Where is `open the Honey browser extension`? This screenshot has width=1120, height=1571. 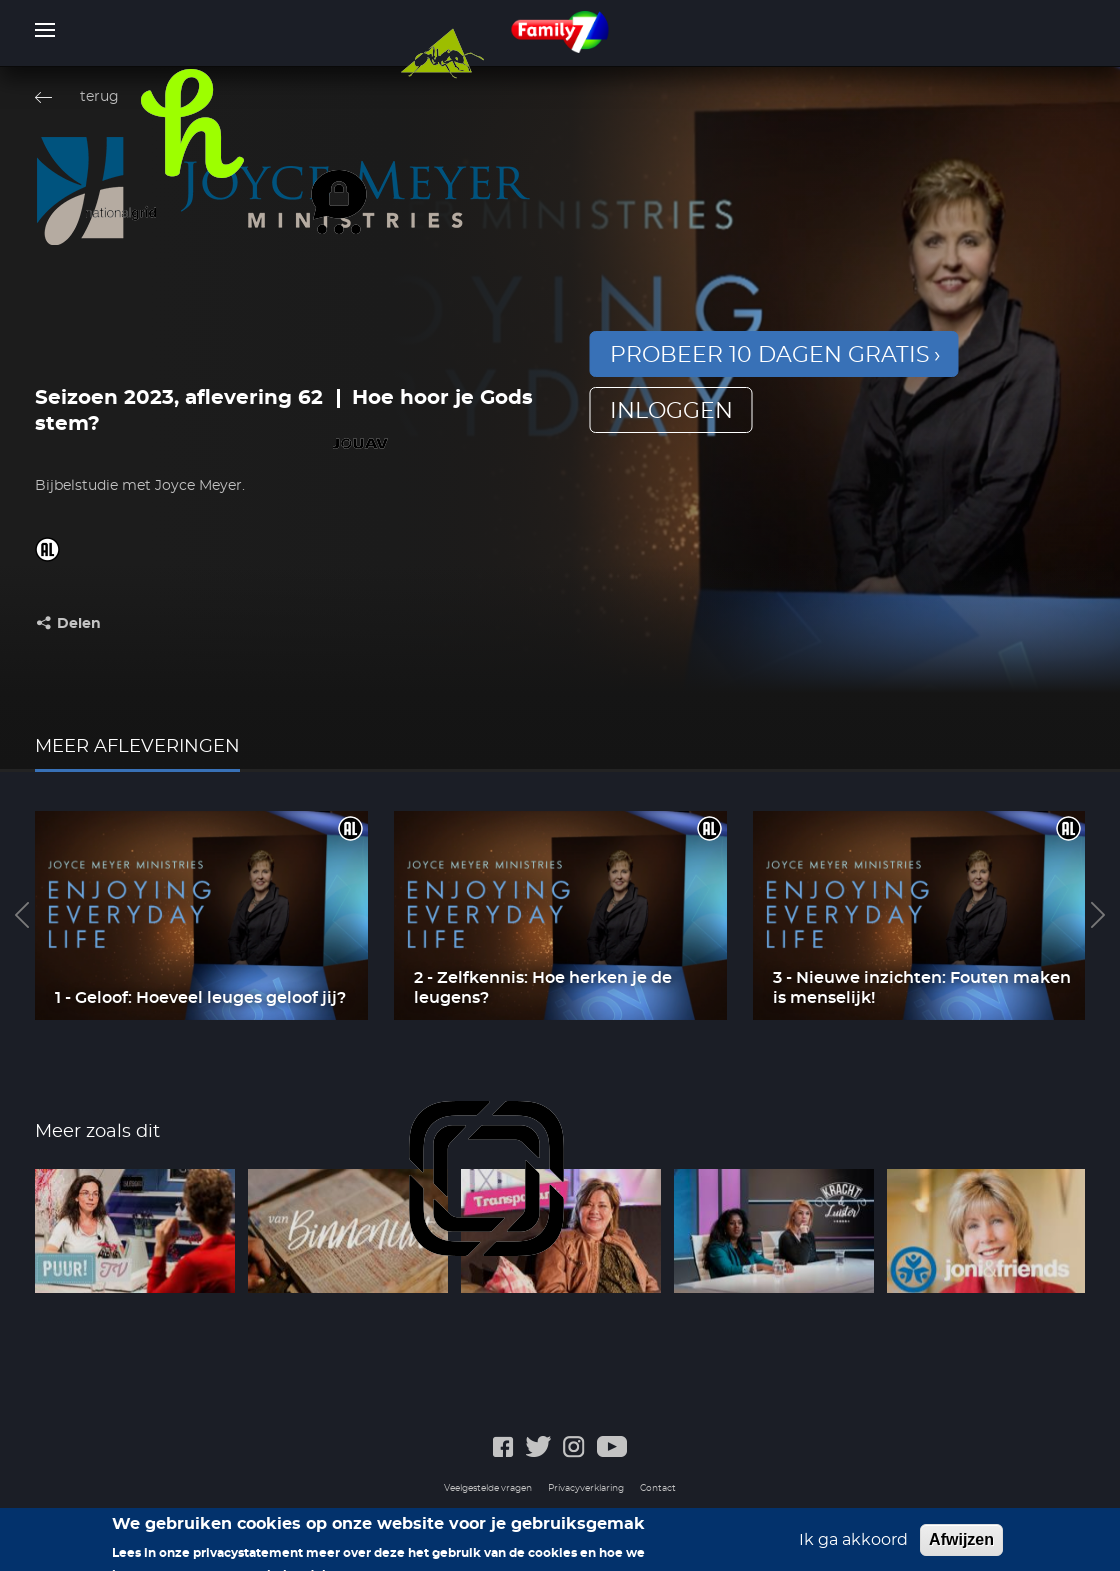
open the Honey browser extension is located at coordinates (192, 123).